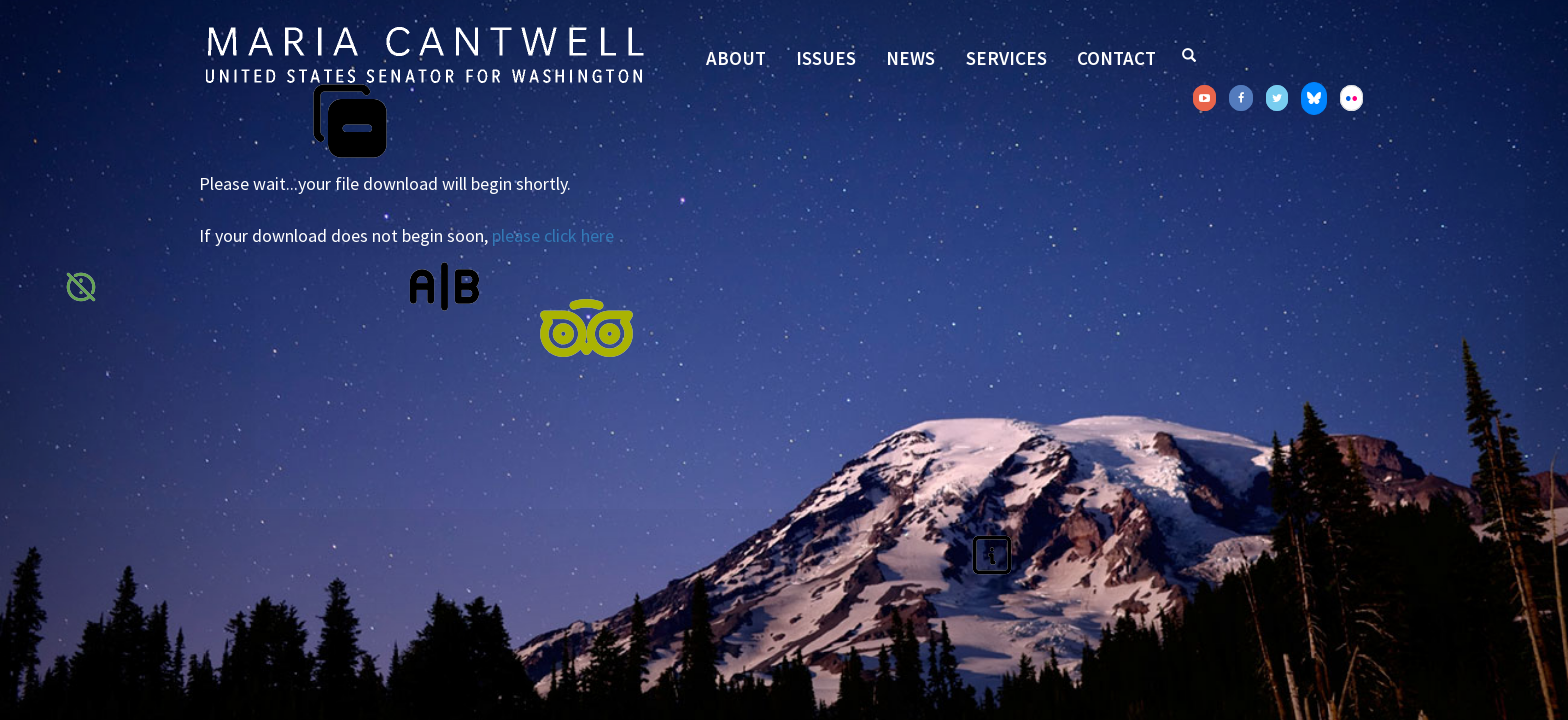 This screenshot has height=720, width=1568. What do you see at coordinates (586, 327) in the screenshot?
I see `view tripadvisor reviews and ratings` at bounding box center [586, 327].